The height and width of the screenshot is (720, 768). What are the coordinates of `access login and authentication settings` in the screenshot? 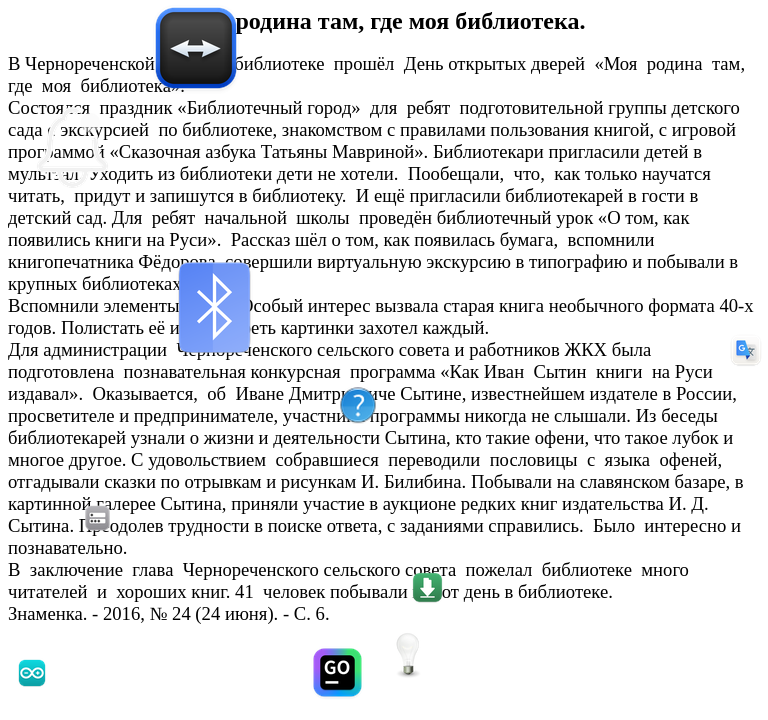 It's located at (97, 518).